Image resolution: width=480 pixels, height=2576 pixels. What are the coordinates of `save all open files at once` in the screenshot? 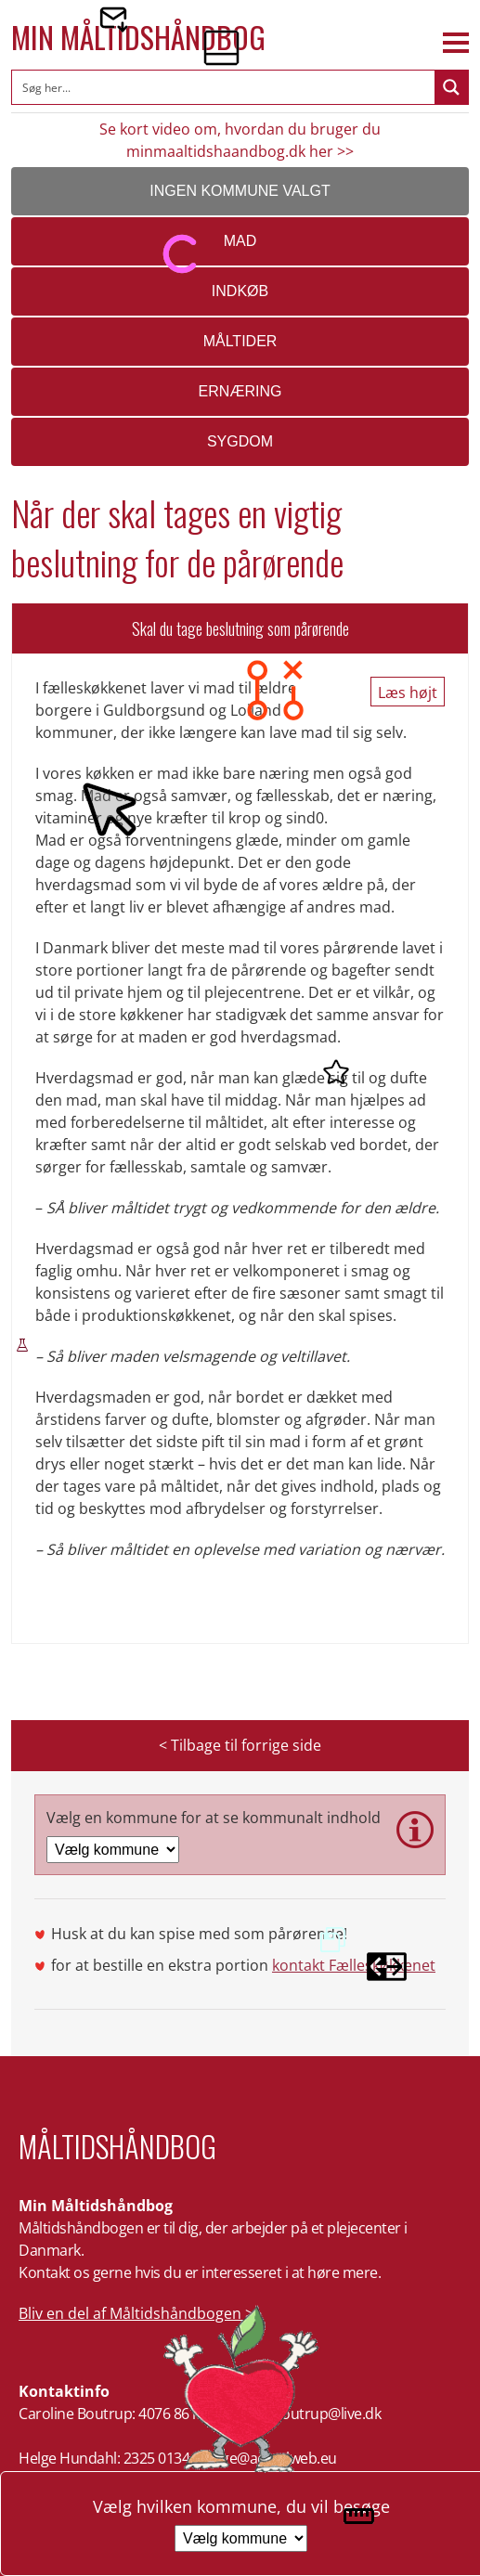 It's located at (332, 1939).